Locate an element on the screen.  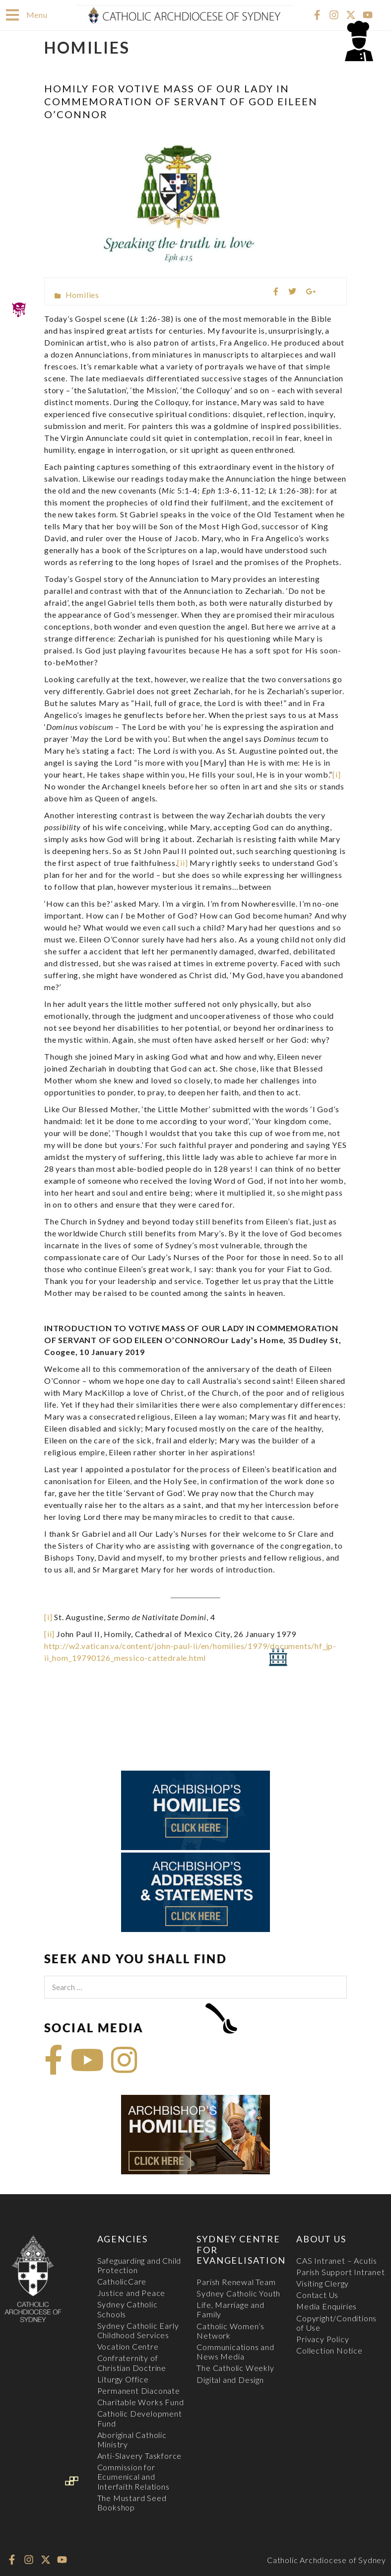
tetris-style block piece in a game interface is located at coordinates (71, 2481).